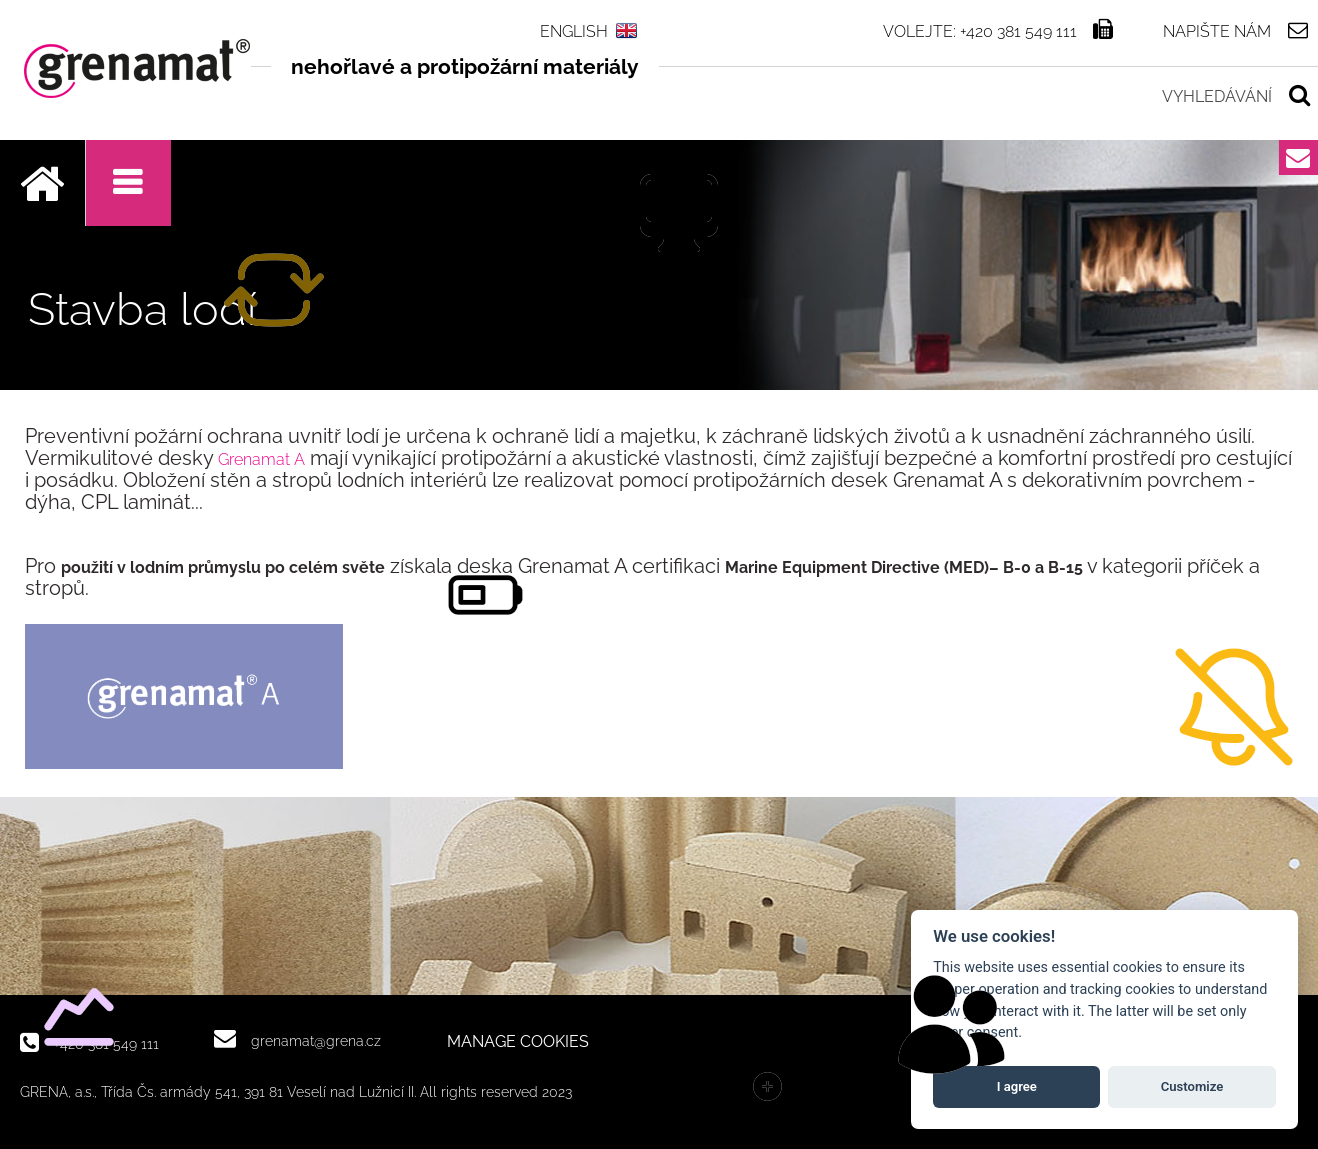  What do you see at coordinates (951, 1024) in the screenshot?
I see `view all users or team members` at bounding box center [951, 1024].